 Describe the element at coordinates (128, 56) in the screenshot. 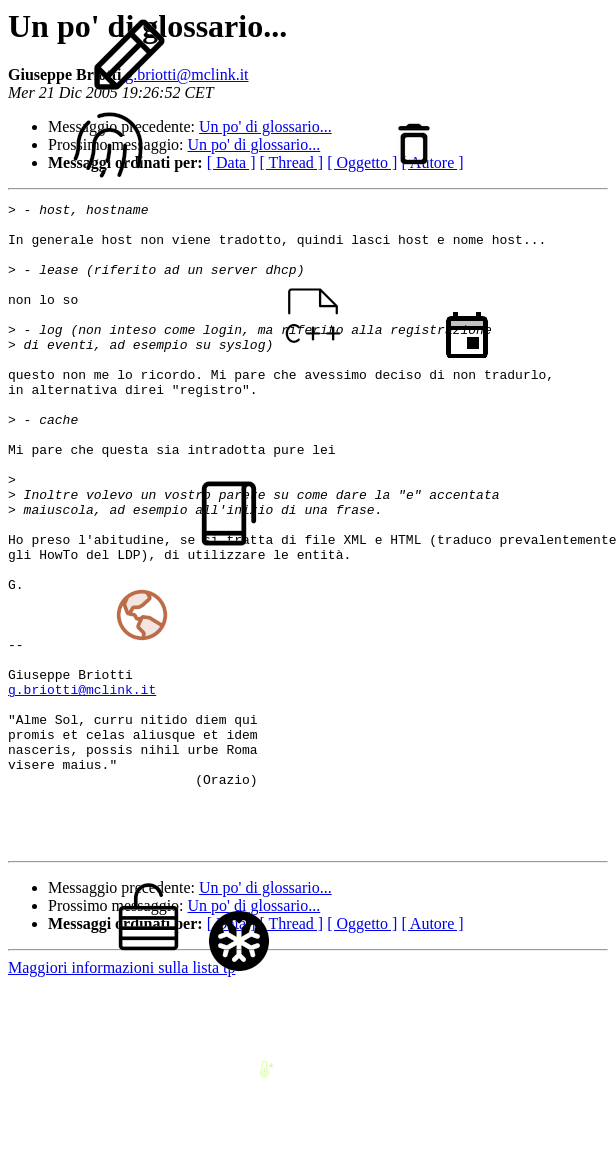

I see `edit or modify content` at that location.